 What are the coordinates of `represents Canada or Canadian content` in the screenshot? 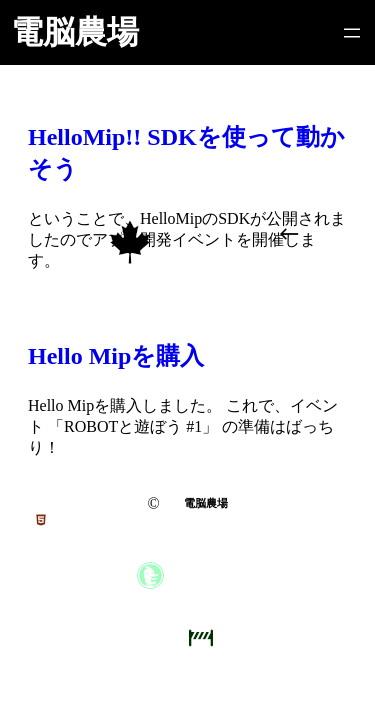 It's located at (130, 242).